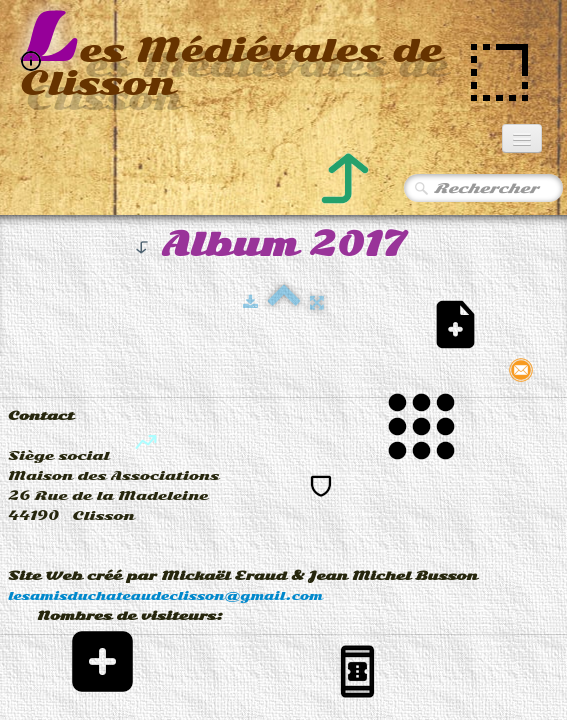 This screenshot has width=567, height=720. I want to click on view more information, so click(31, 61).